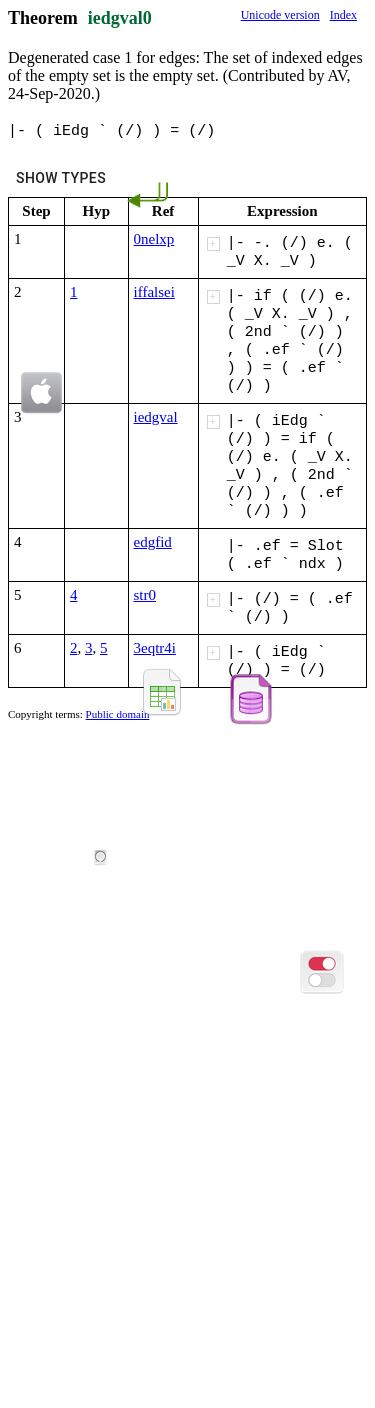 The height and width of the screenshot is (1408, 375). Describe the element at coordinates (251, 699) in the screenshot. I see `libreoffice base database file` at that location.